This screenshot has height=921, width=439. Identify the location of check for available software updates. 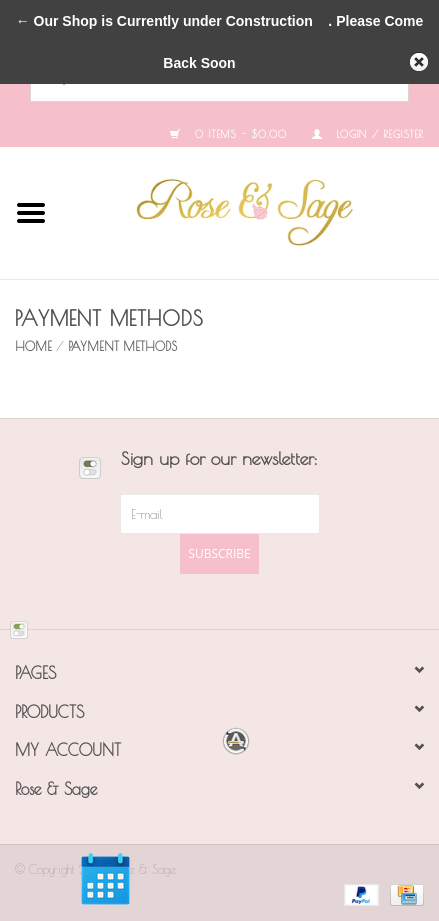
(236, 741).